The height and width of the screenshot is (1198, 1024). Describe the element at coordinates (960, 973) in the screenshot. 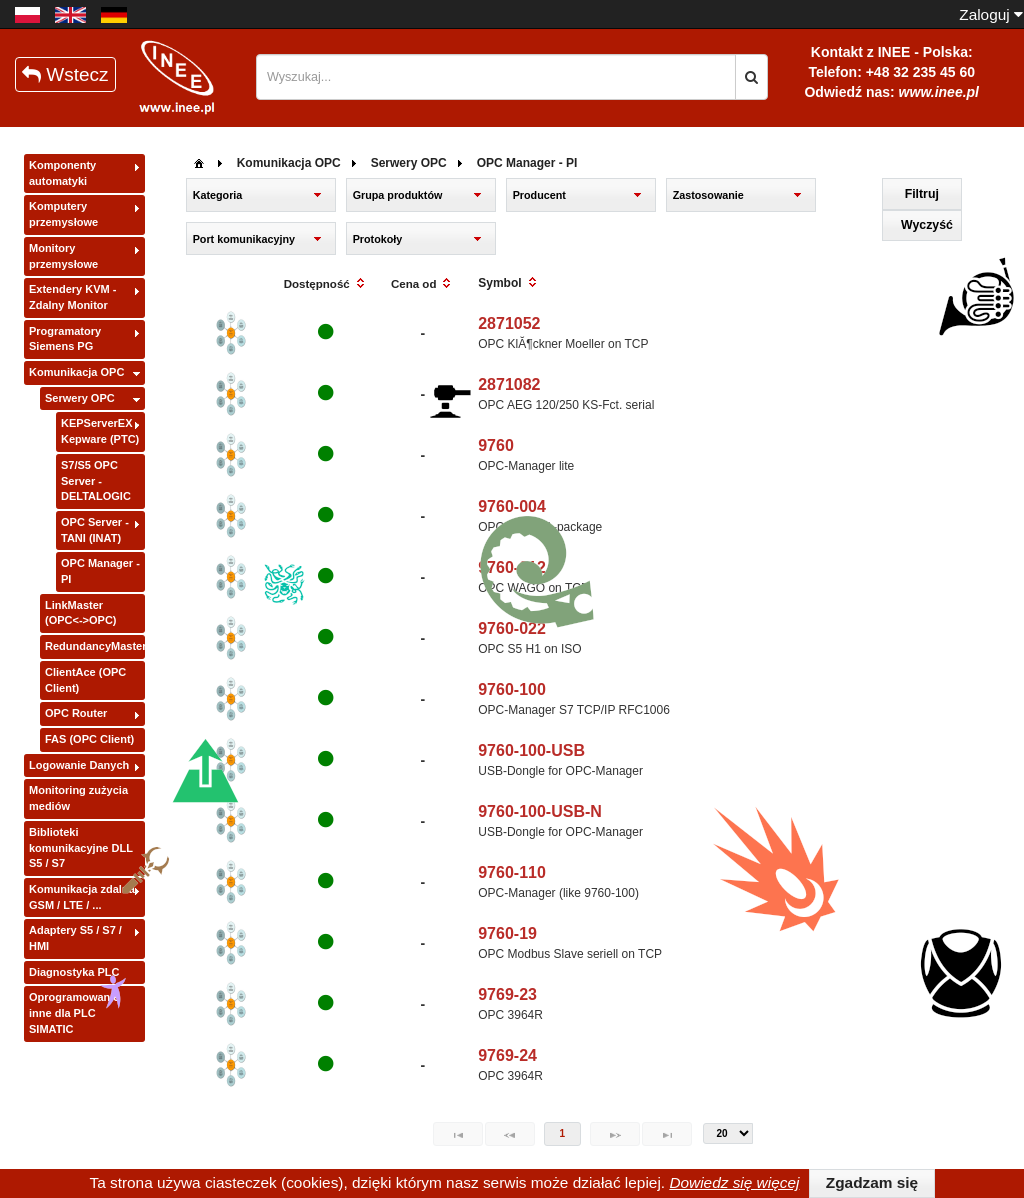

I see `select chest armor or torso protection` at that location.